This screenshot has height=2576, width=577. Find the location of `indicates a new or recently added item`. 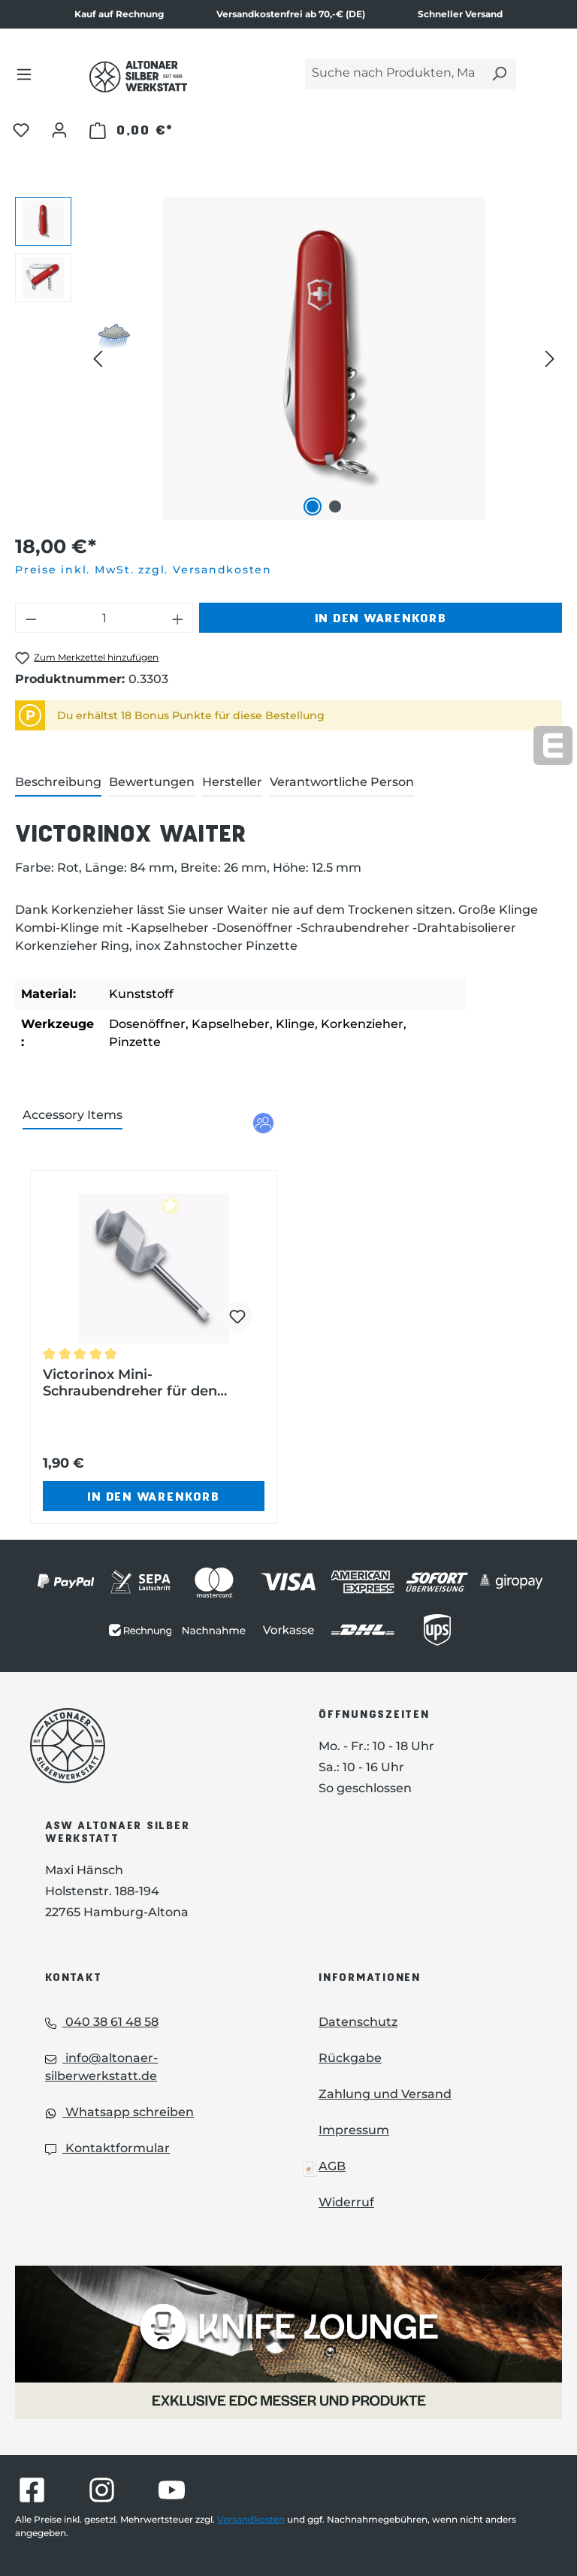

indicates a new or recently added item is located at coordinates (170, 1206).